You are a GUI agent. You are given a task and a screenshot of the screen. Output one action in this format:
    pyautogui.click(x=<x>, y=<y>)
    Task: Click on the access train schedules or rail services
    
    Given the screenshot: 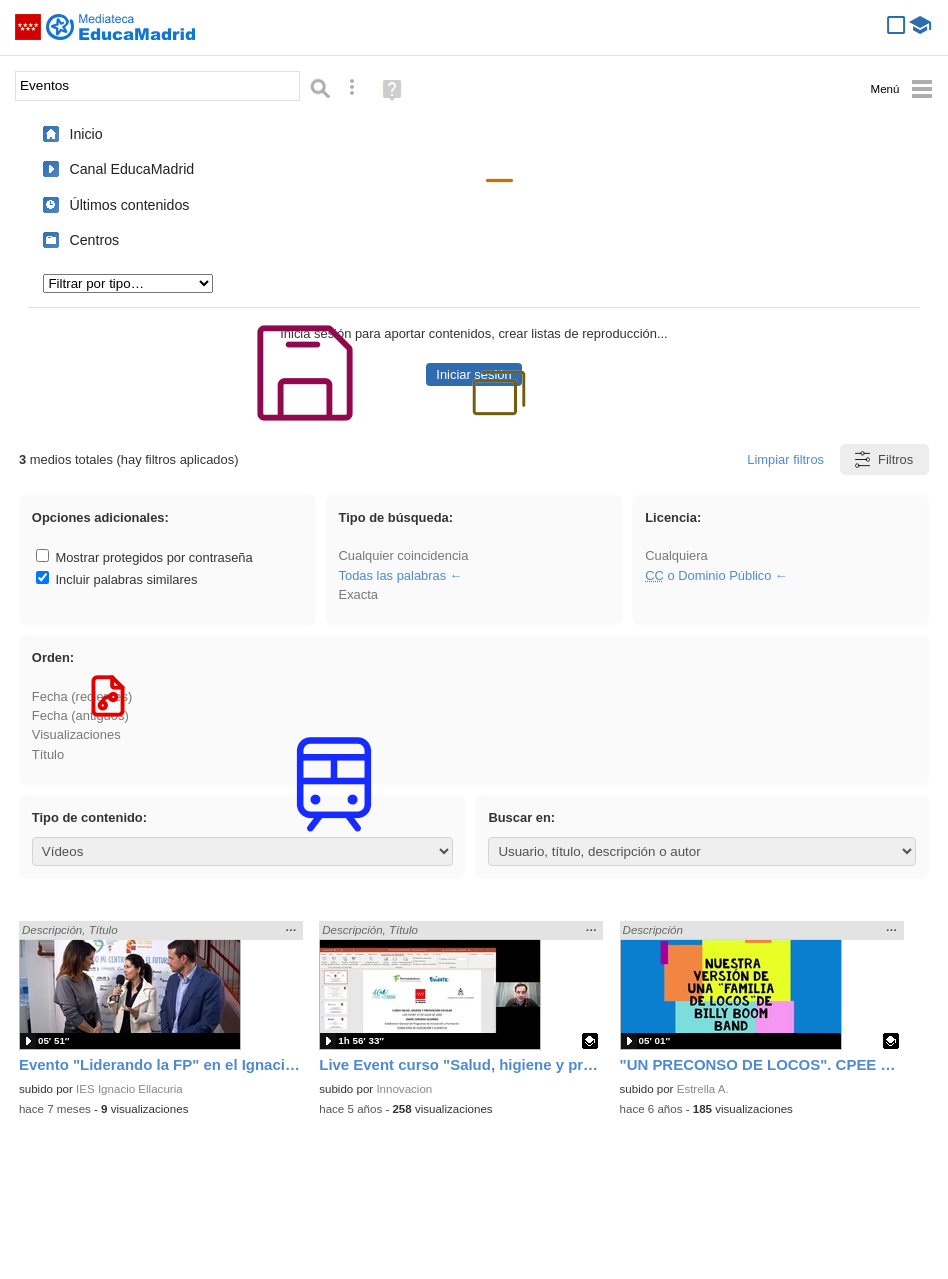 What is the action you would take?
    pyautogui.click(x=334, y=781)
    